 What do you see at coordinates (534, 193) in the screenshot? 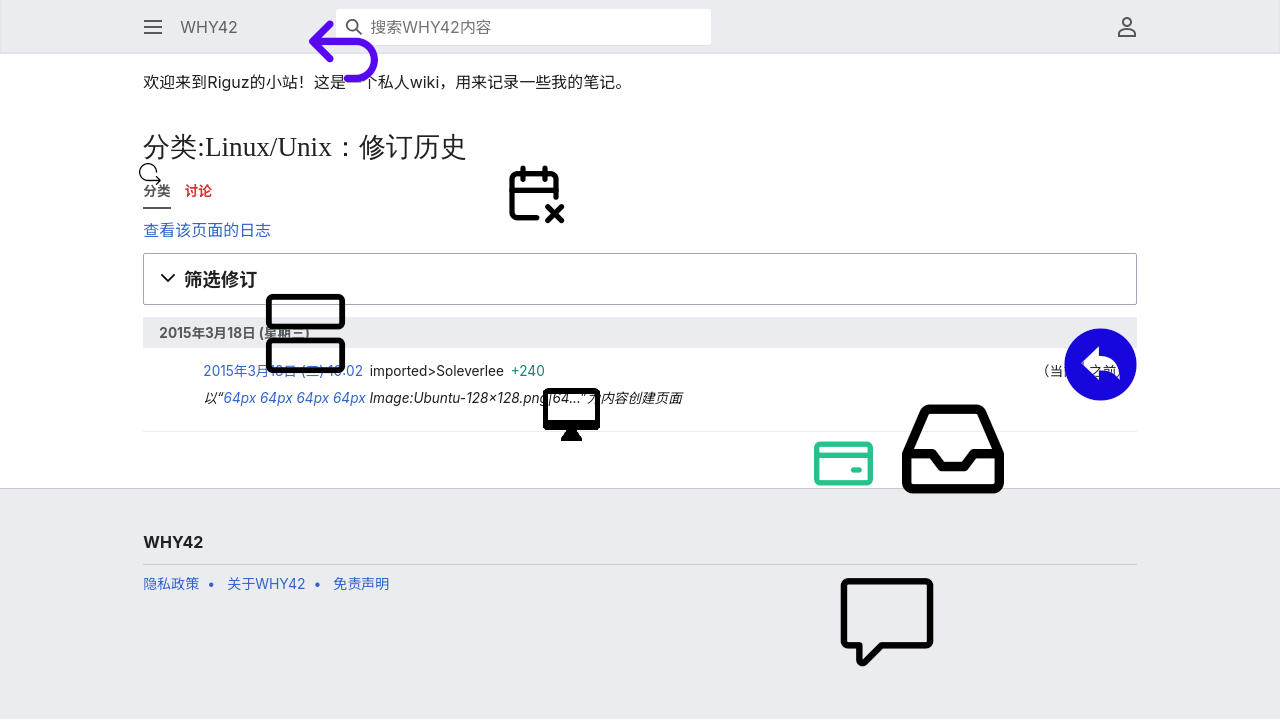
I see `remove an event from your calendar` at bounding box center [534, 193].